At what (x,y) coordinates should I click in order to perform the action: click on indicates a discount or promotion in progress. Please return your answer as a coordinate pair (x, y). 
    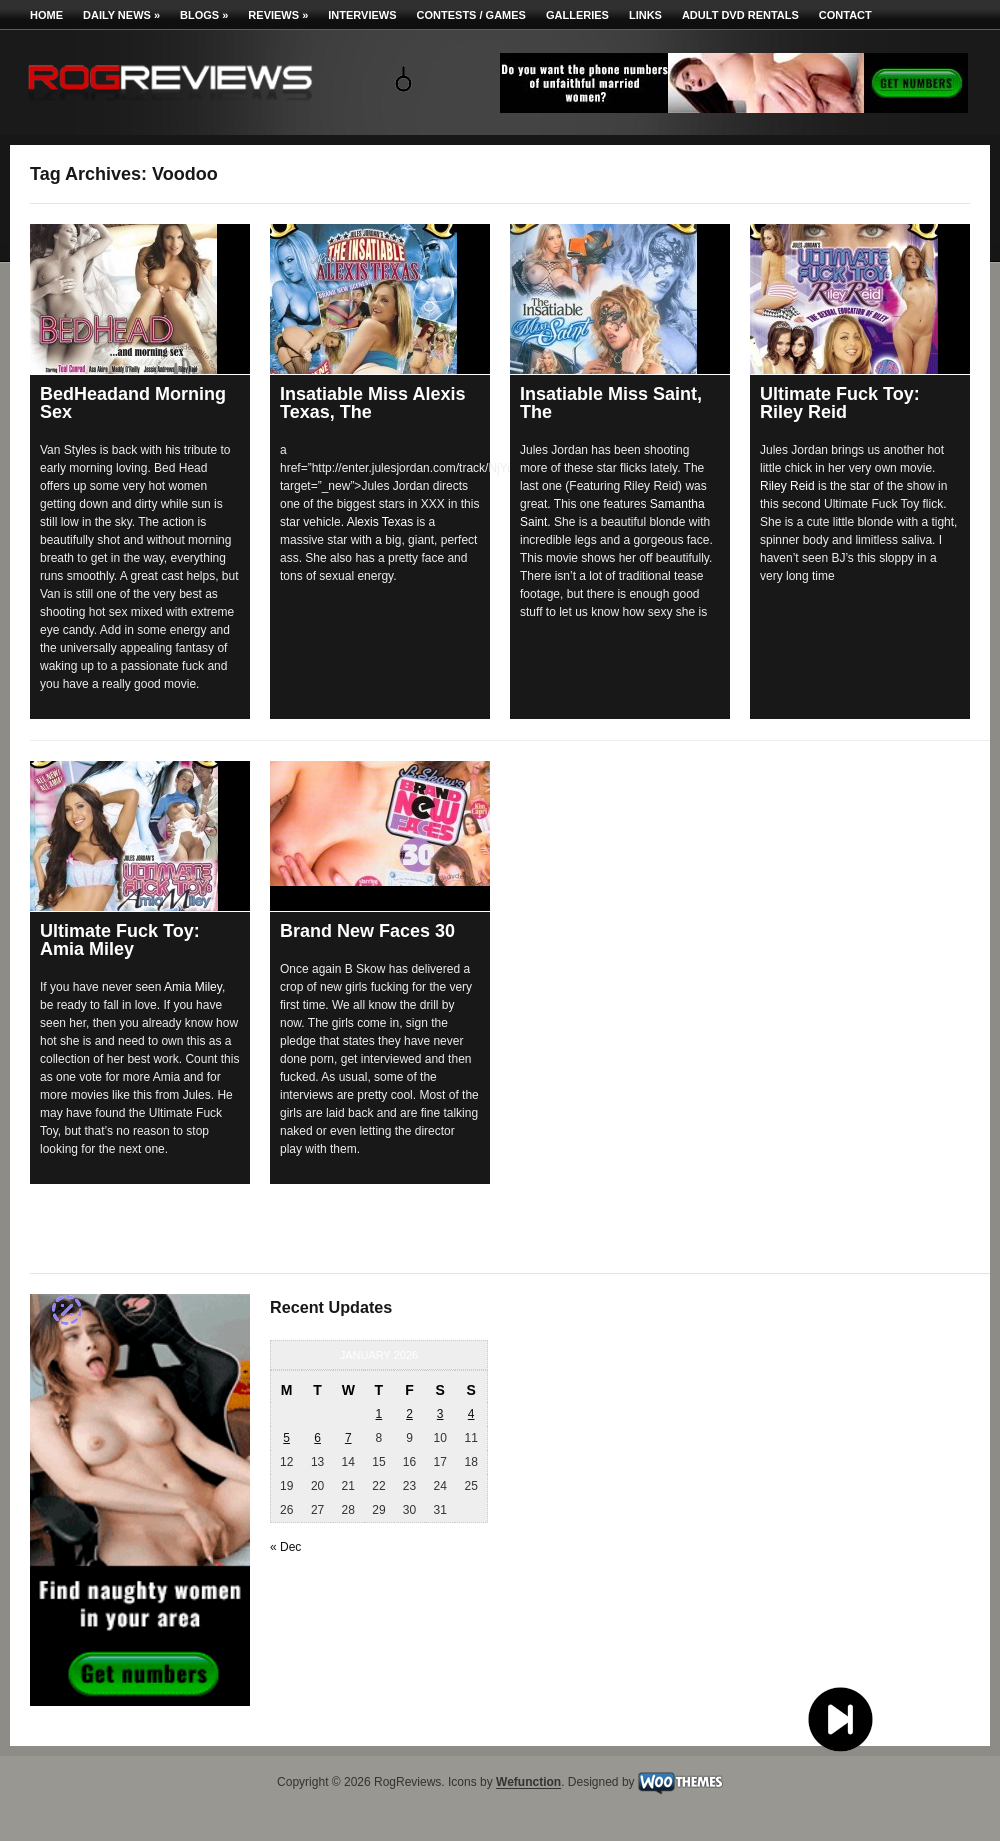
    Looking at the image, I should click on (67, 1310).